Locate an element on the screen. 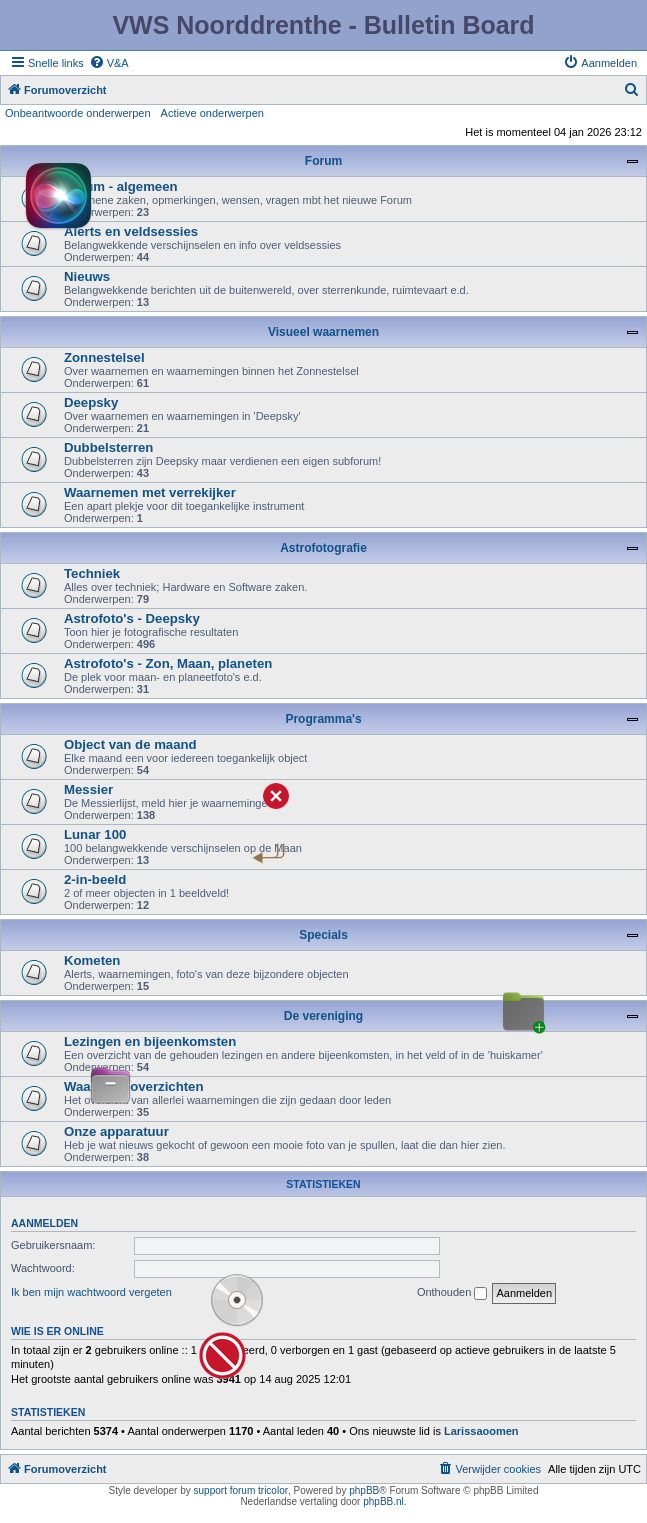 The image size is (647, 1523). remove a group or team is located at coordinates (222, 1355).